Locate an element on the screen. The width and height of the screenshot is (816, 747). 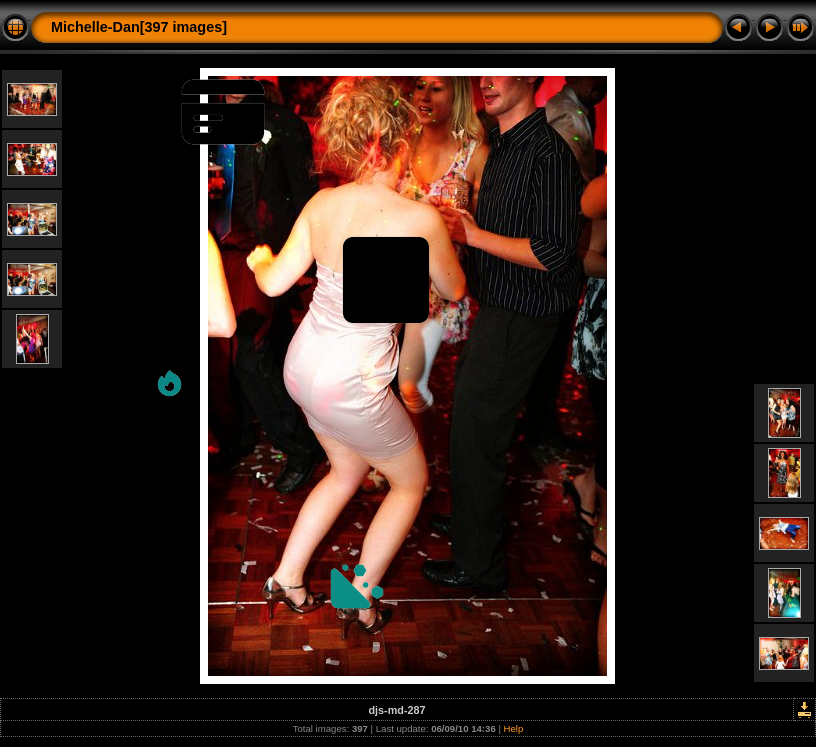
access payment methods is located at coordinates (223, 112).